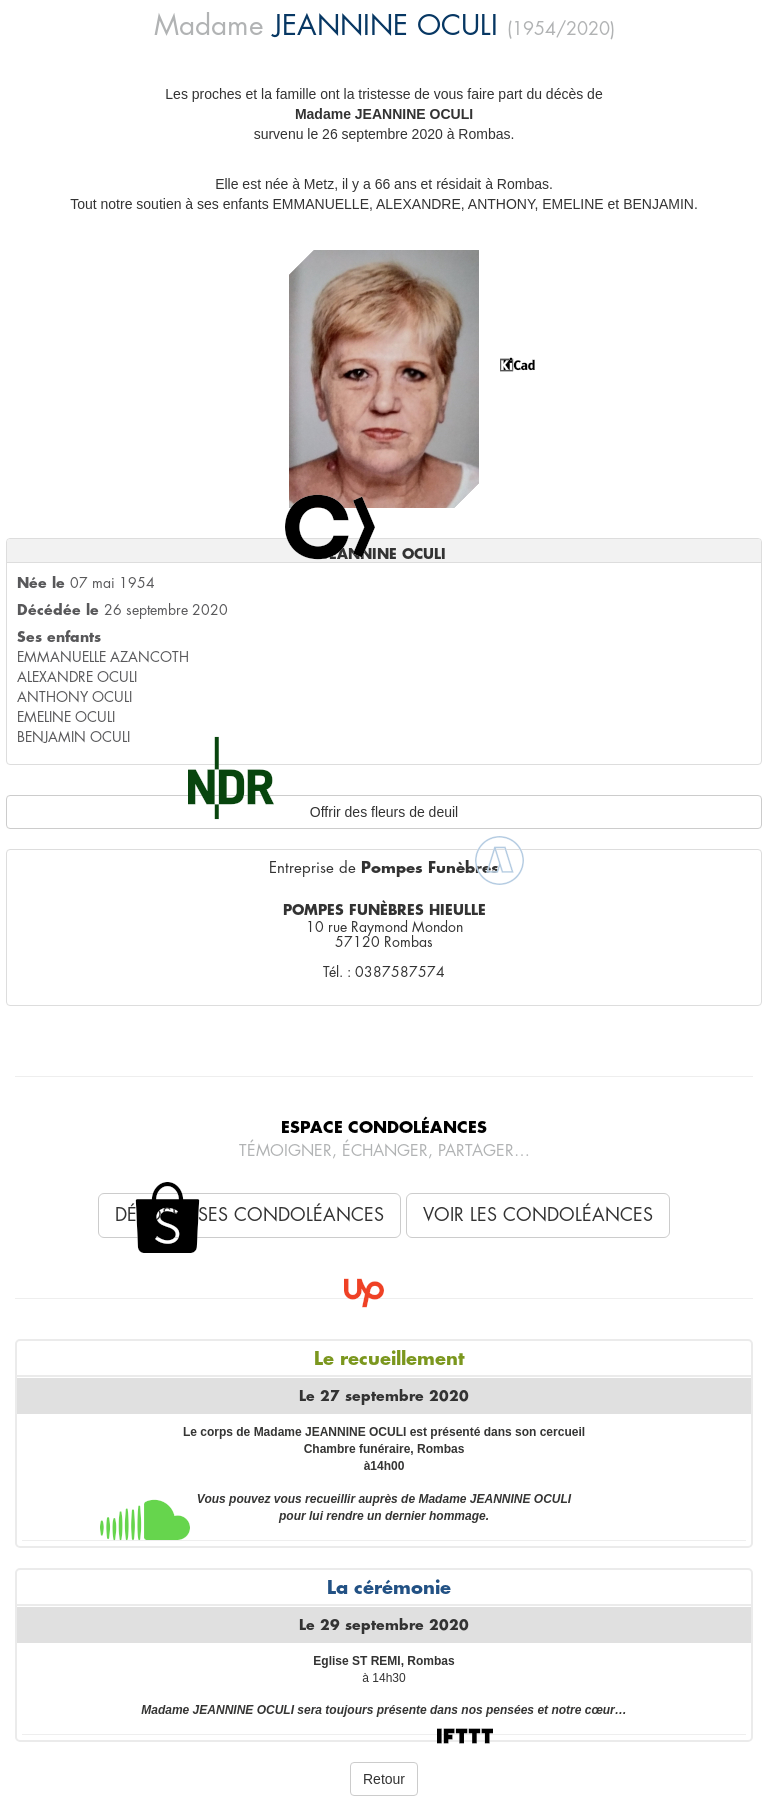  I want to click on open akiflow productivity app, so click(499, 860).